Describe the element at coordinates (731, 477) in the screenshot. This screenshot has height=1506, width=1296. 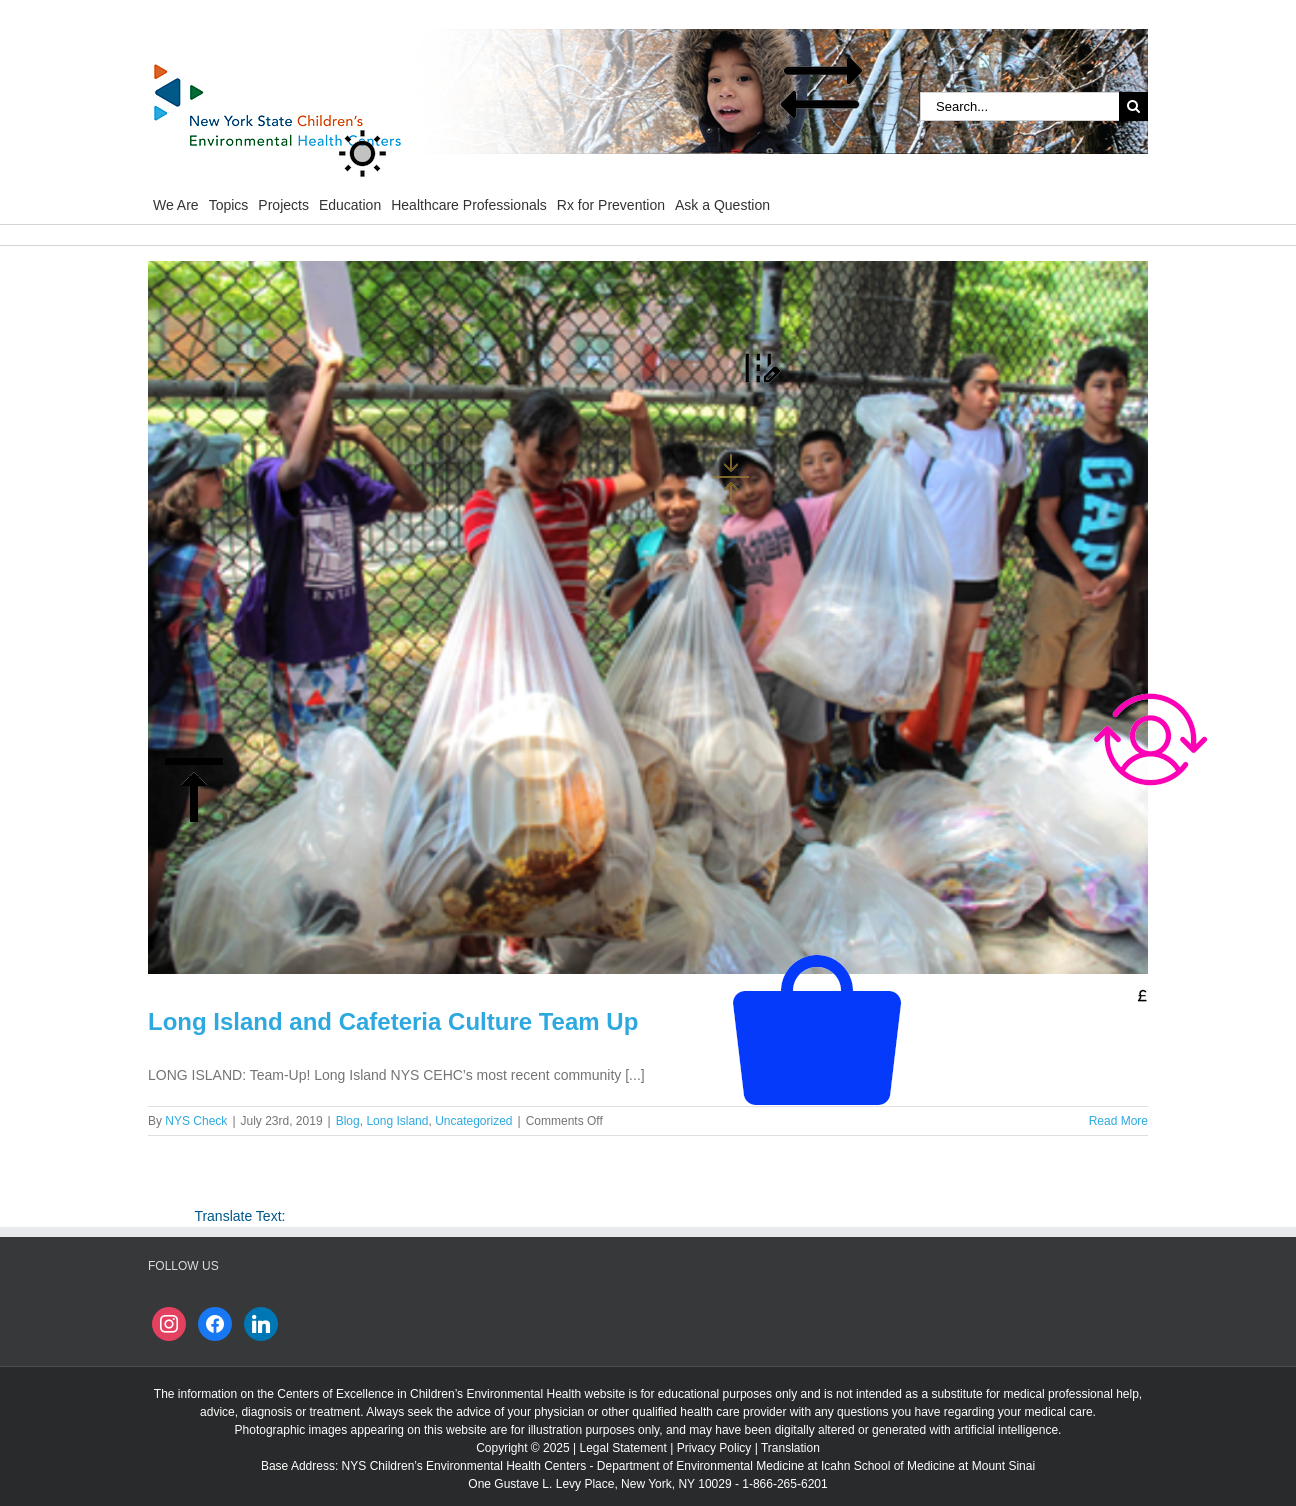
I see `collapse or minimize vertical content` at that location.